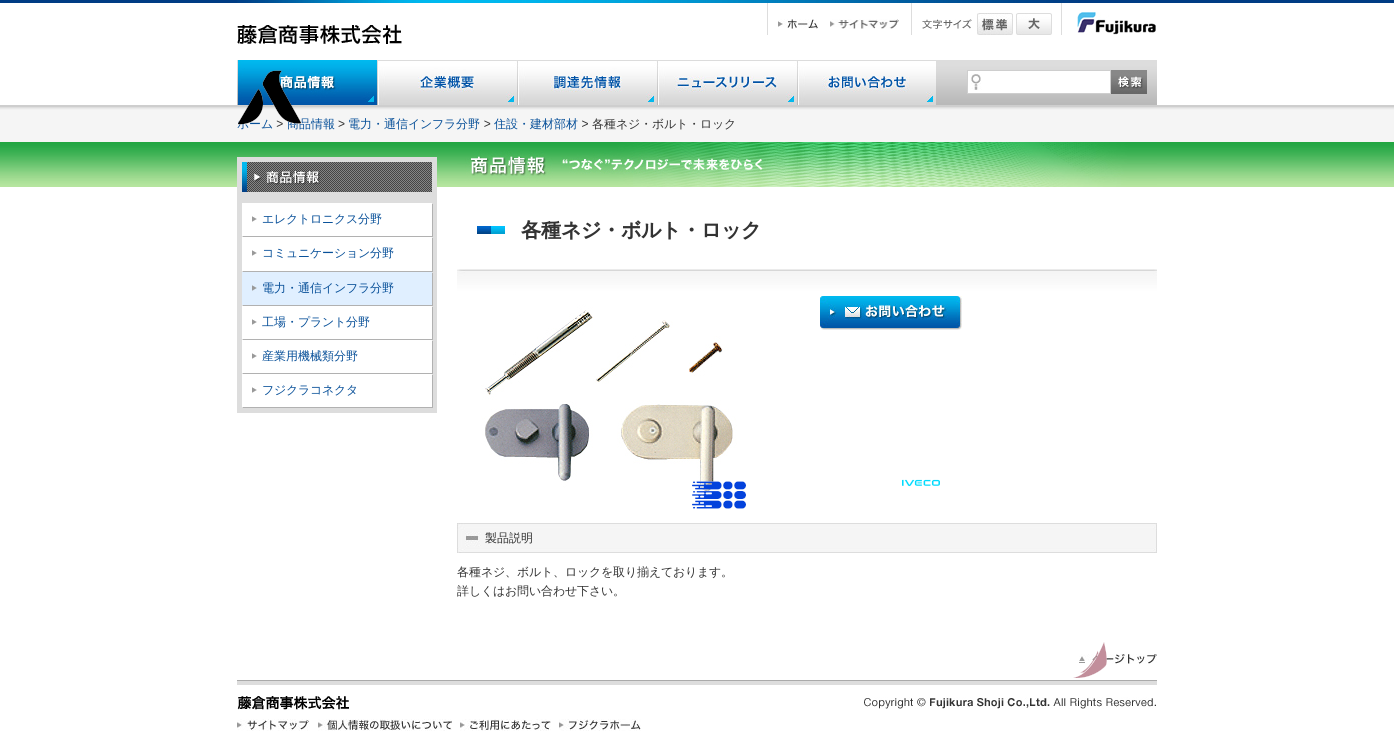  I want to click on modin library logo, so click(719, 495).